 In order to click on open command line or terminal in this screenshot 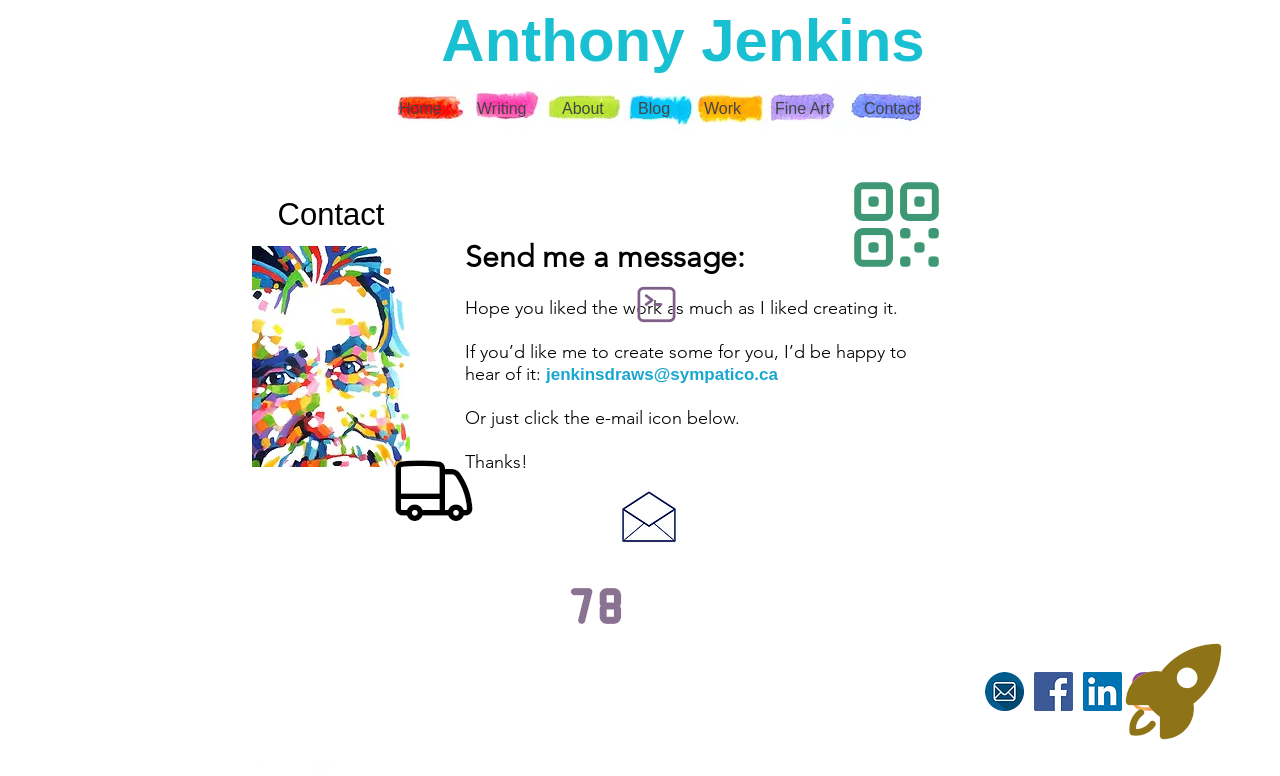, I will do `click(656, 304)`.